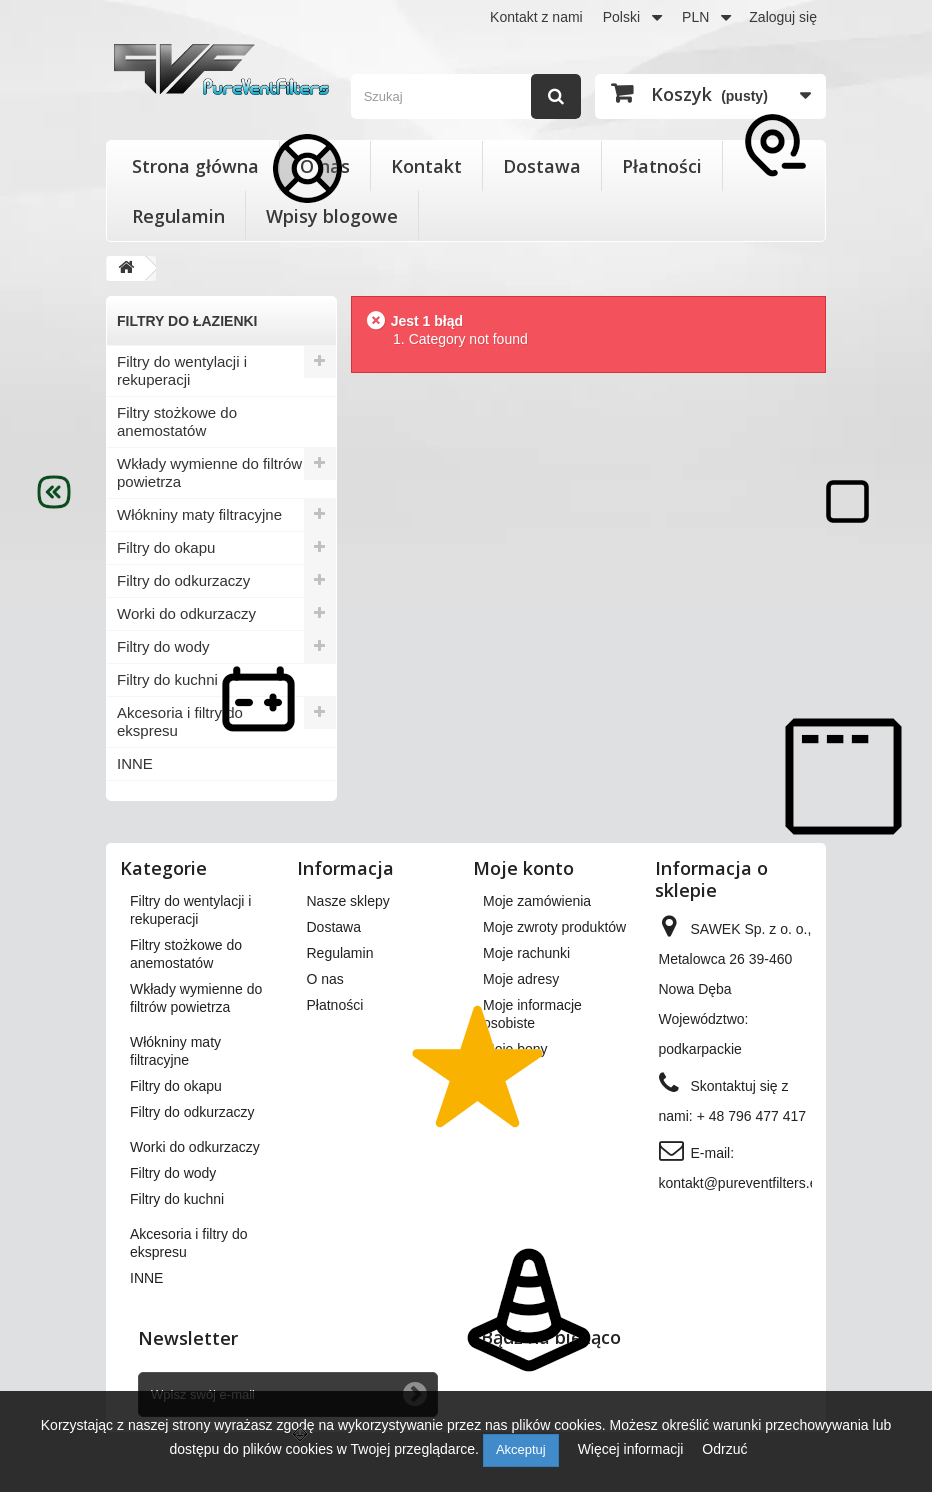 This screenshot has height=1492, width=932. I want to click on represents 3D geometry or modeling tools, so click(300, 1434).